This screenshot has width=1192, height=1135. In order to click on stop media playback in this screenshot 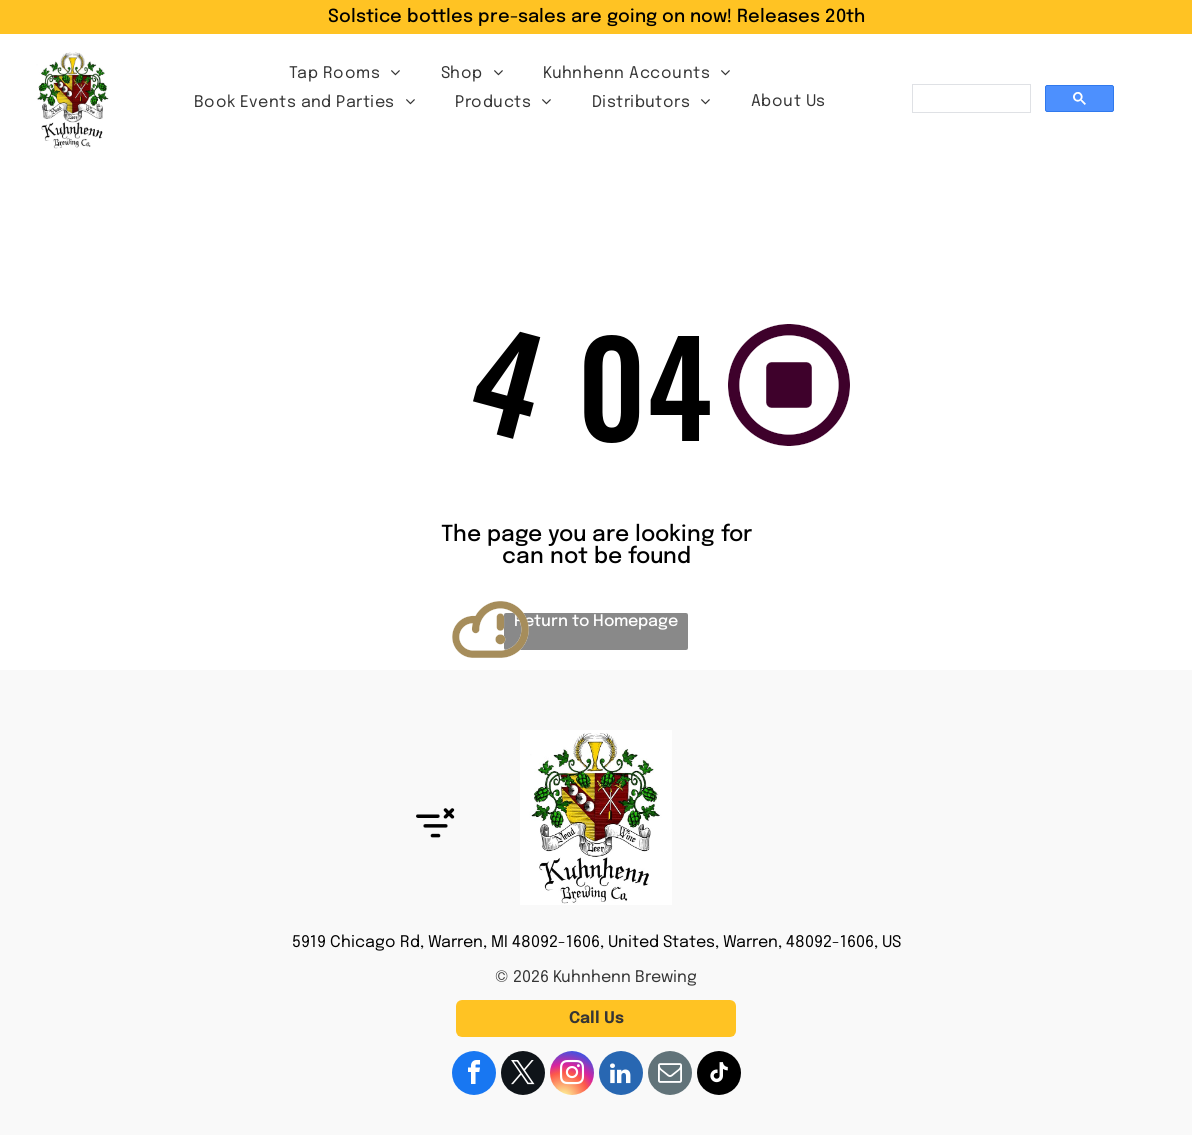, I will do `click(789, 385)`.